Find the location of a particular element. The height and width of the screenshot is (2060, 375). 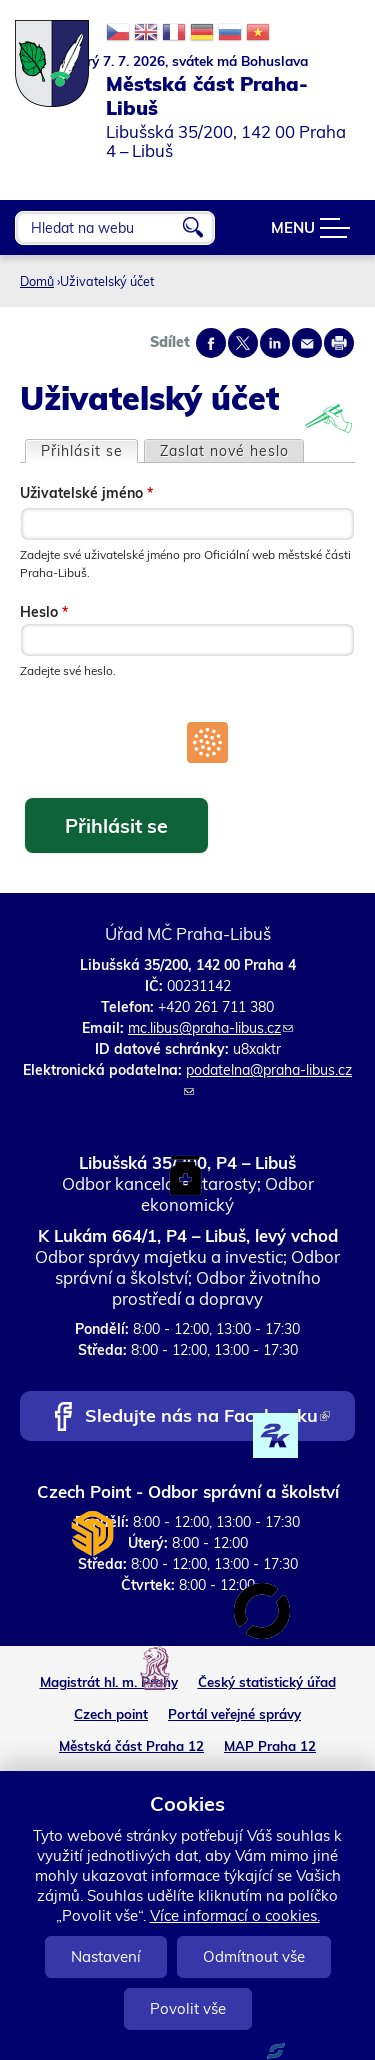

open tabelog restaurant review app is located at coordinates (328, 418).